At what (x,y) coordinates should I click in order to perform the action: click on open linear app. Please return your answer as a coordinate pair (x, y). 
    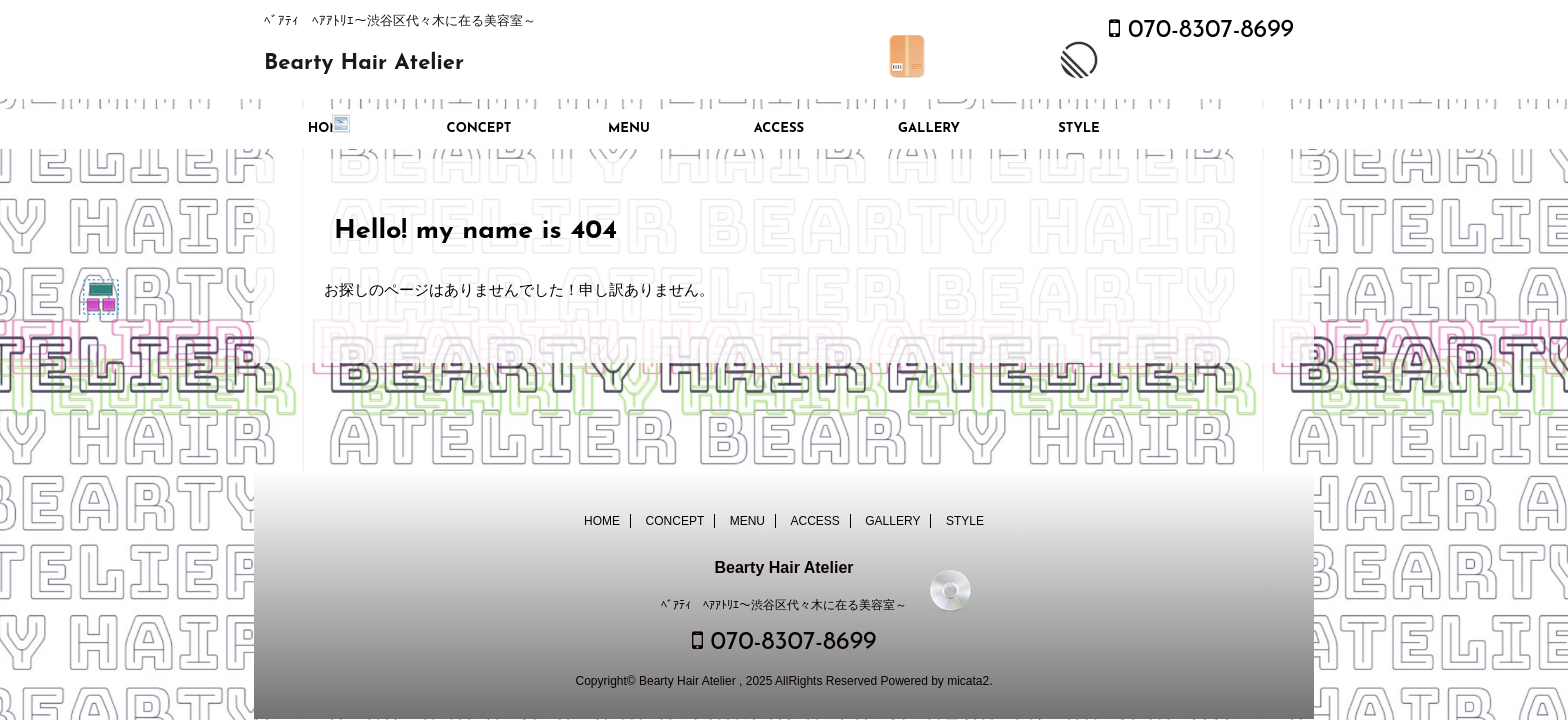
    Looking at the image, I should click on (1079, 60).